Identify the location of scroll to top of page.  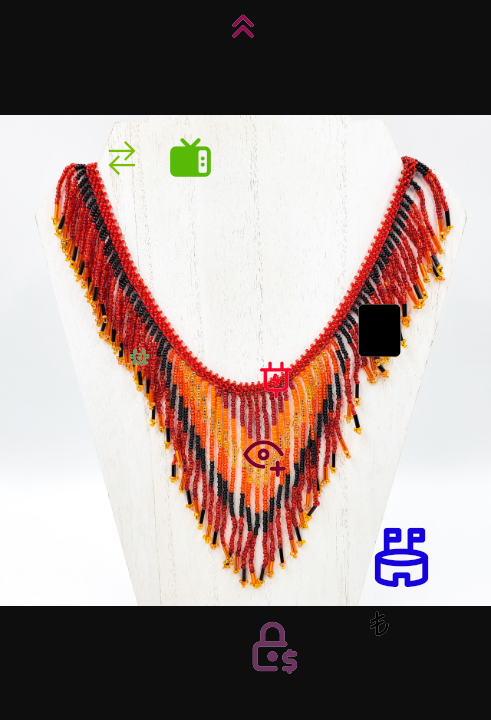
(243, 27).